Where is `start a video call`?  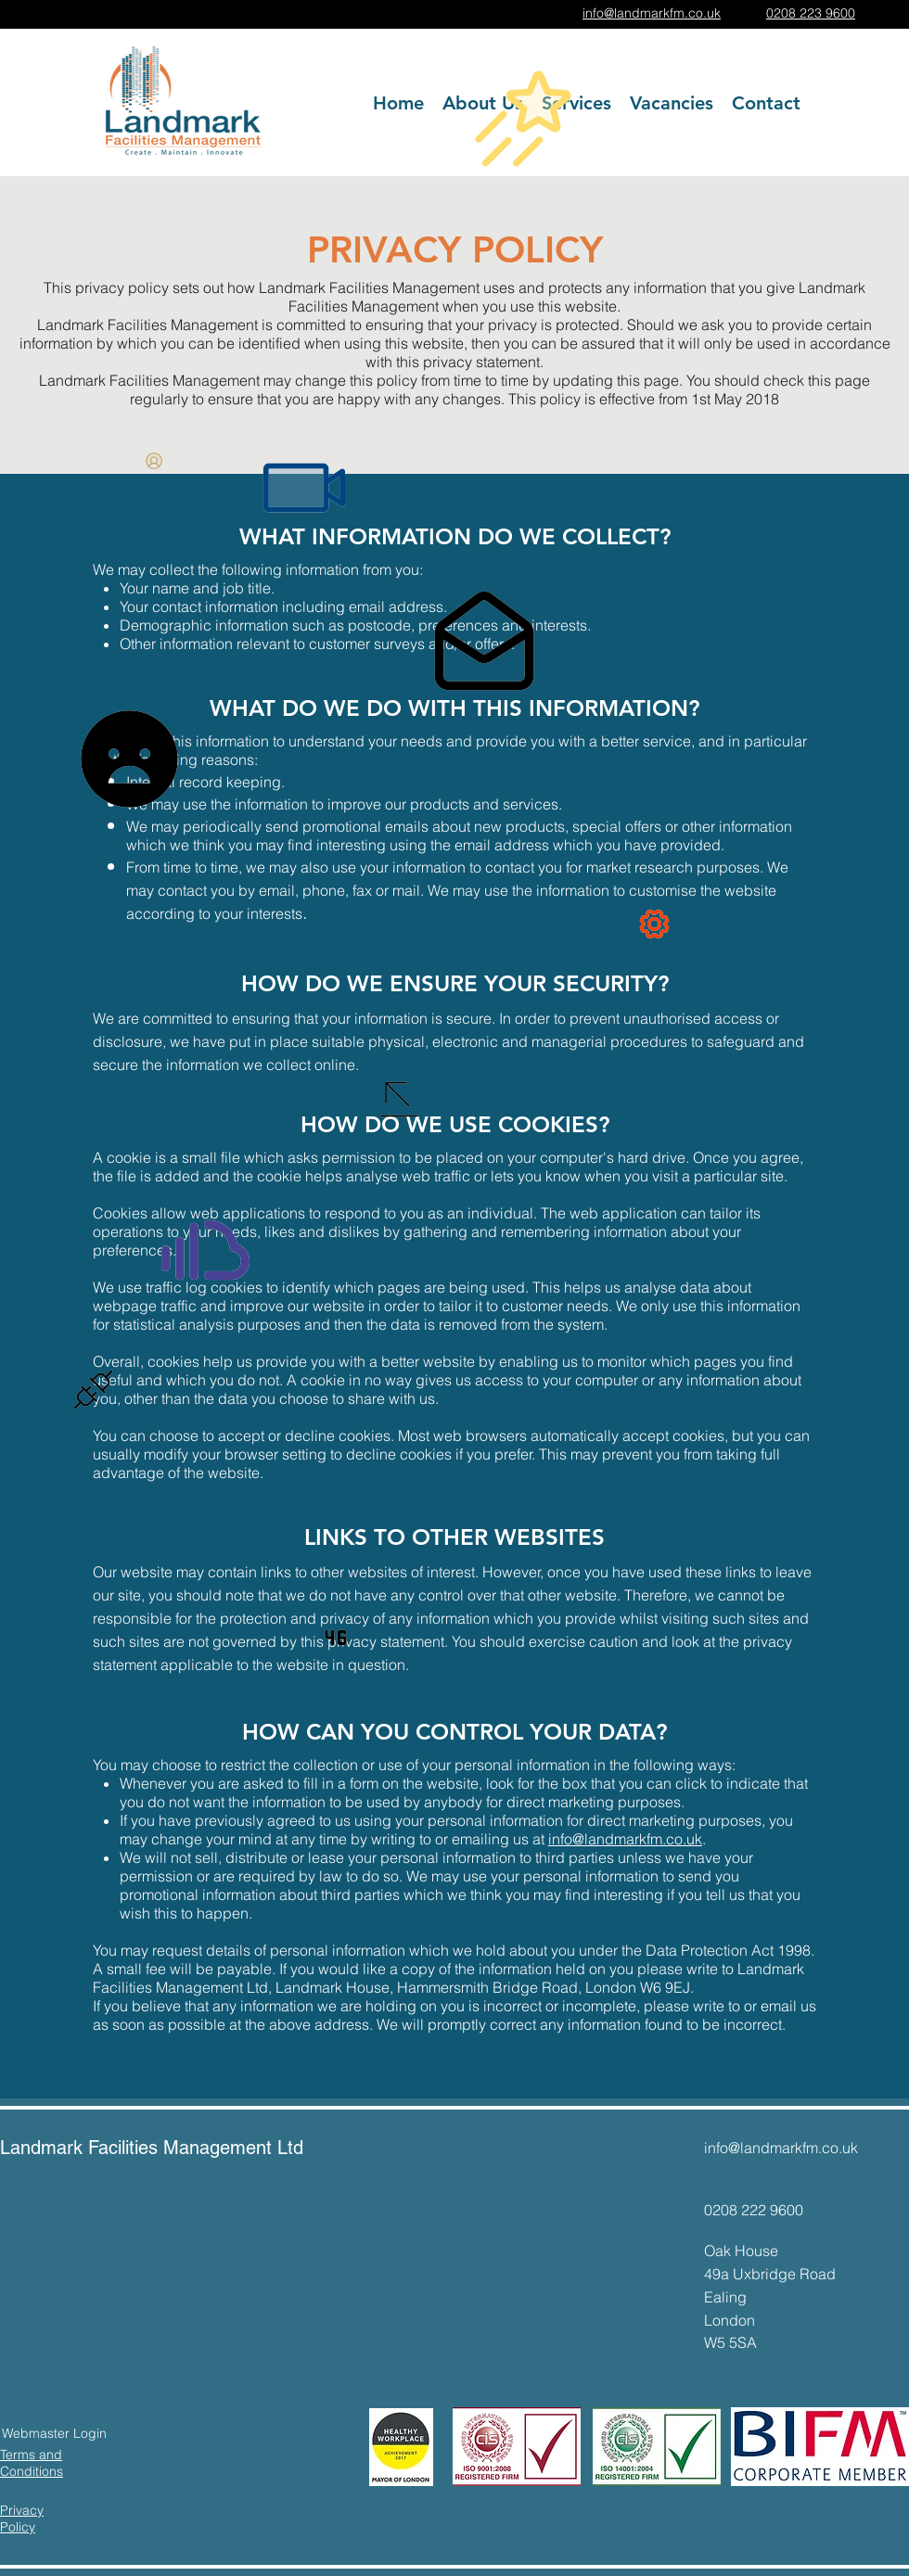
start a video call is located at coordinates (301, 488).